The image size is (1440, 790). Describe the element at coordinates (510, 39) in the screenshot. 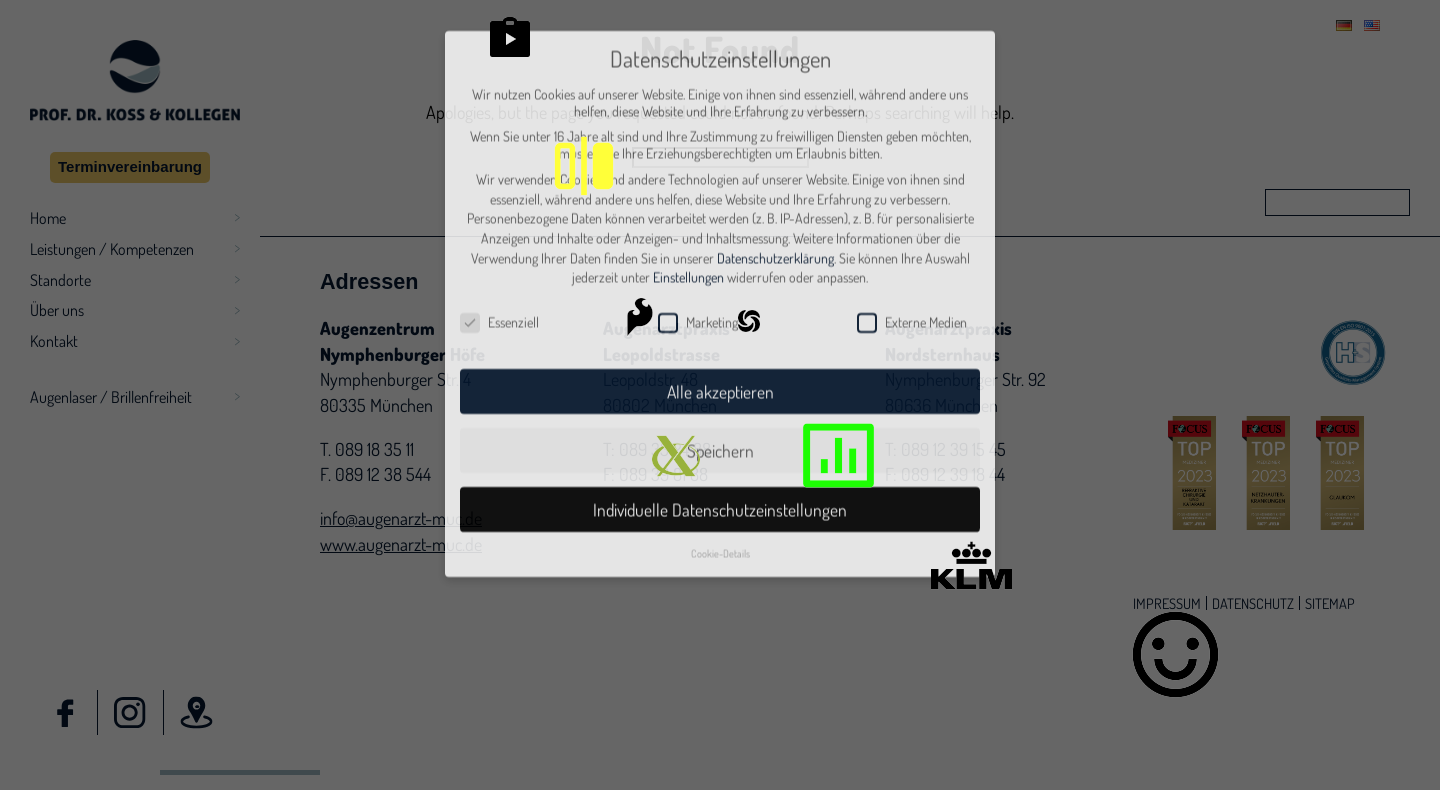

I see `start a presentation or slideshow` at that location.